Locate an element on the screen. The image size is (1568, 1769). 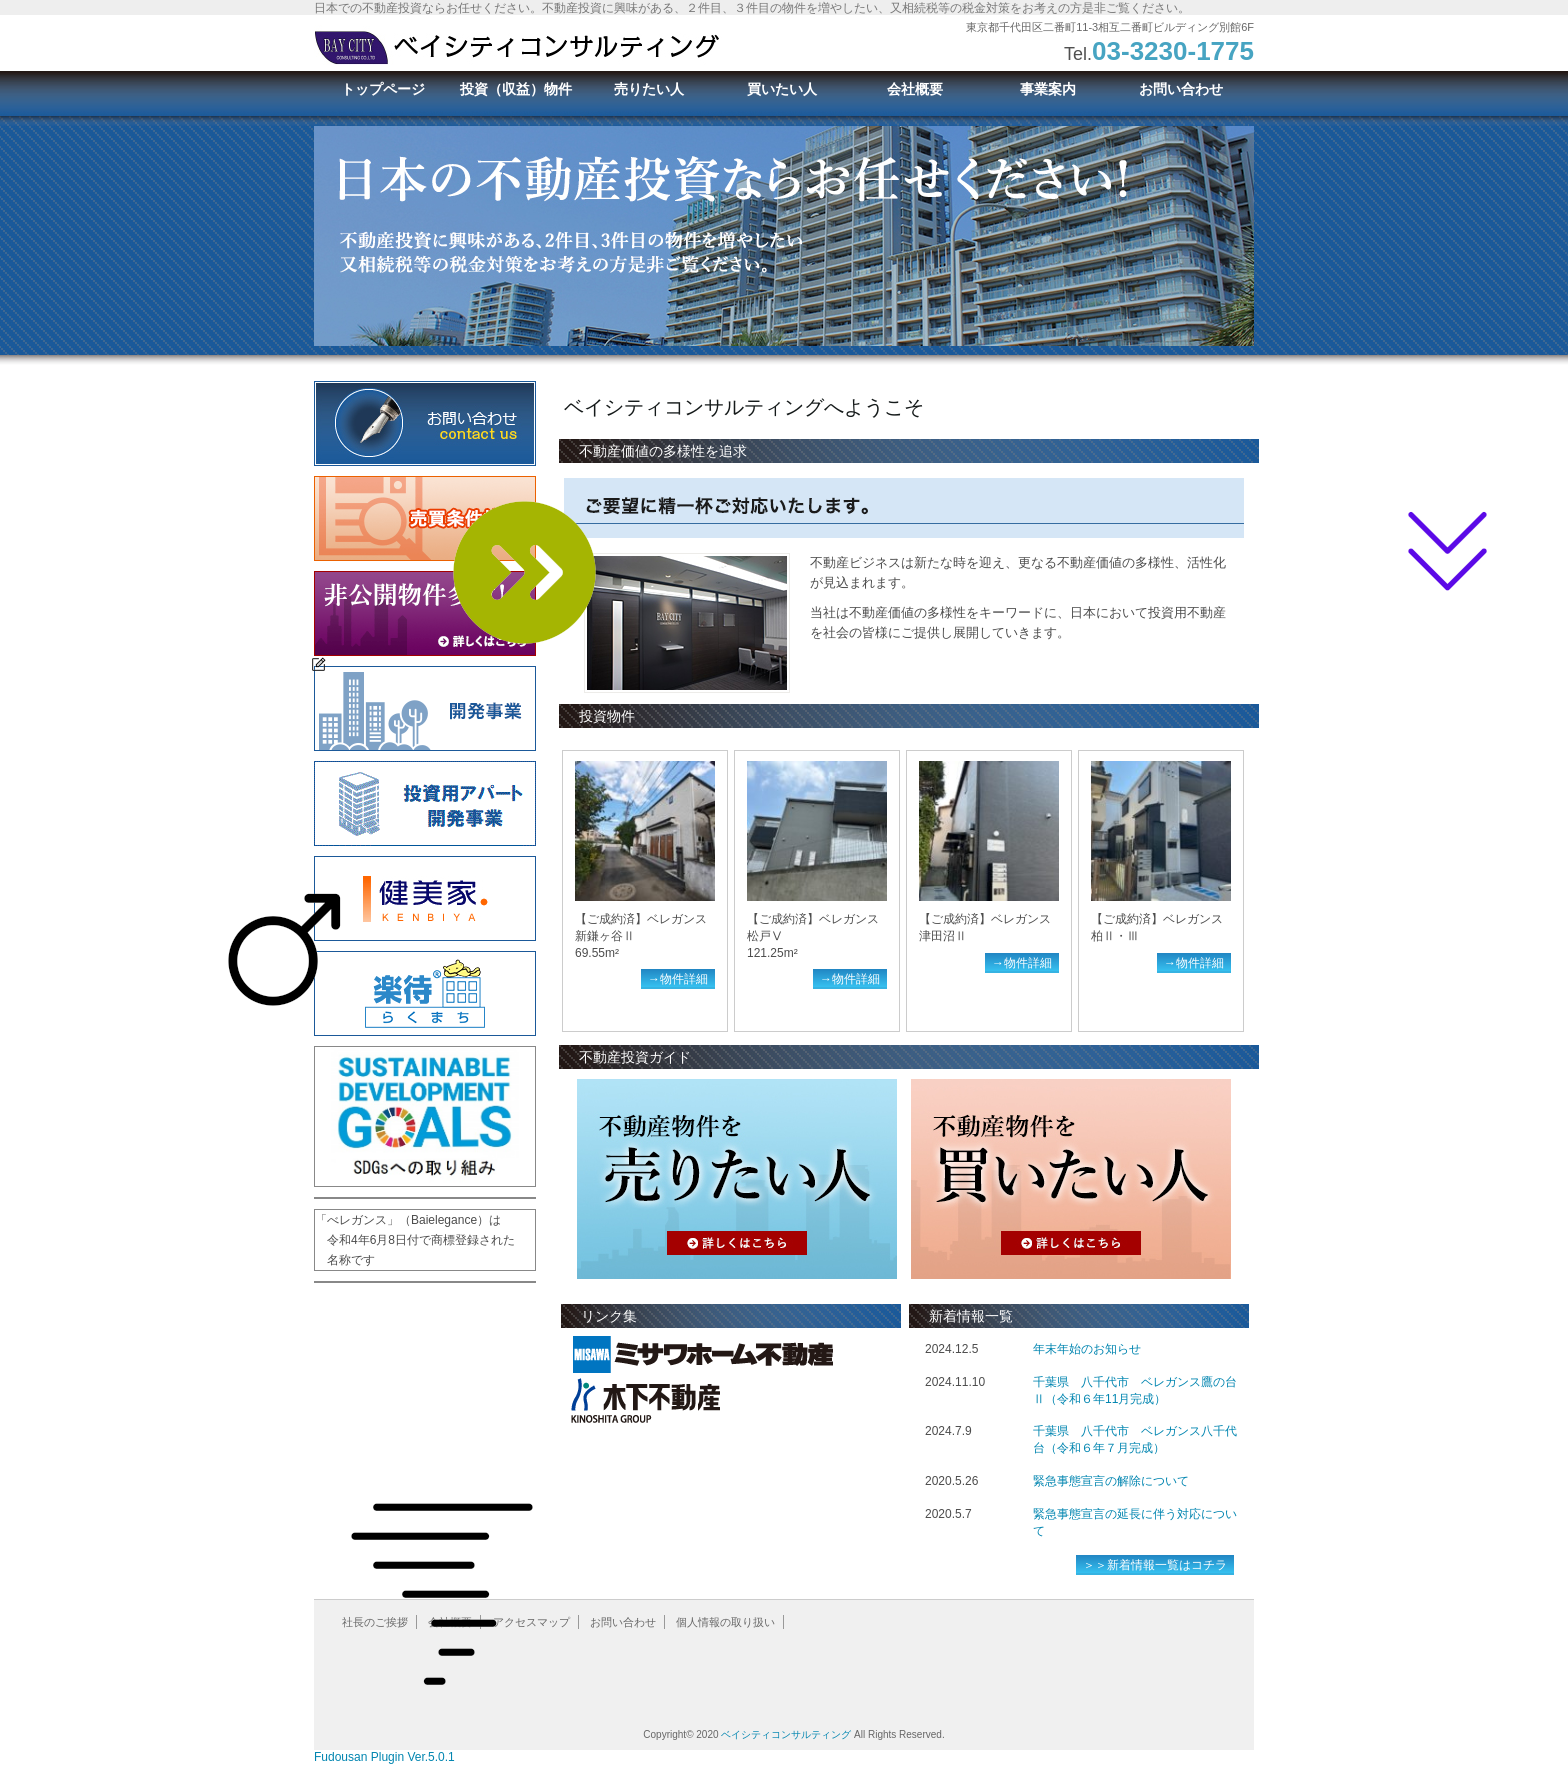
indicates severe weather alert or tornado warning is located at coordinates (442, 1587).